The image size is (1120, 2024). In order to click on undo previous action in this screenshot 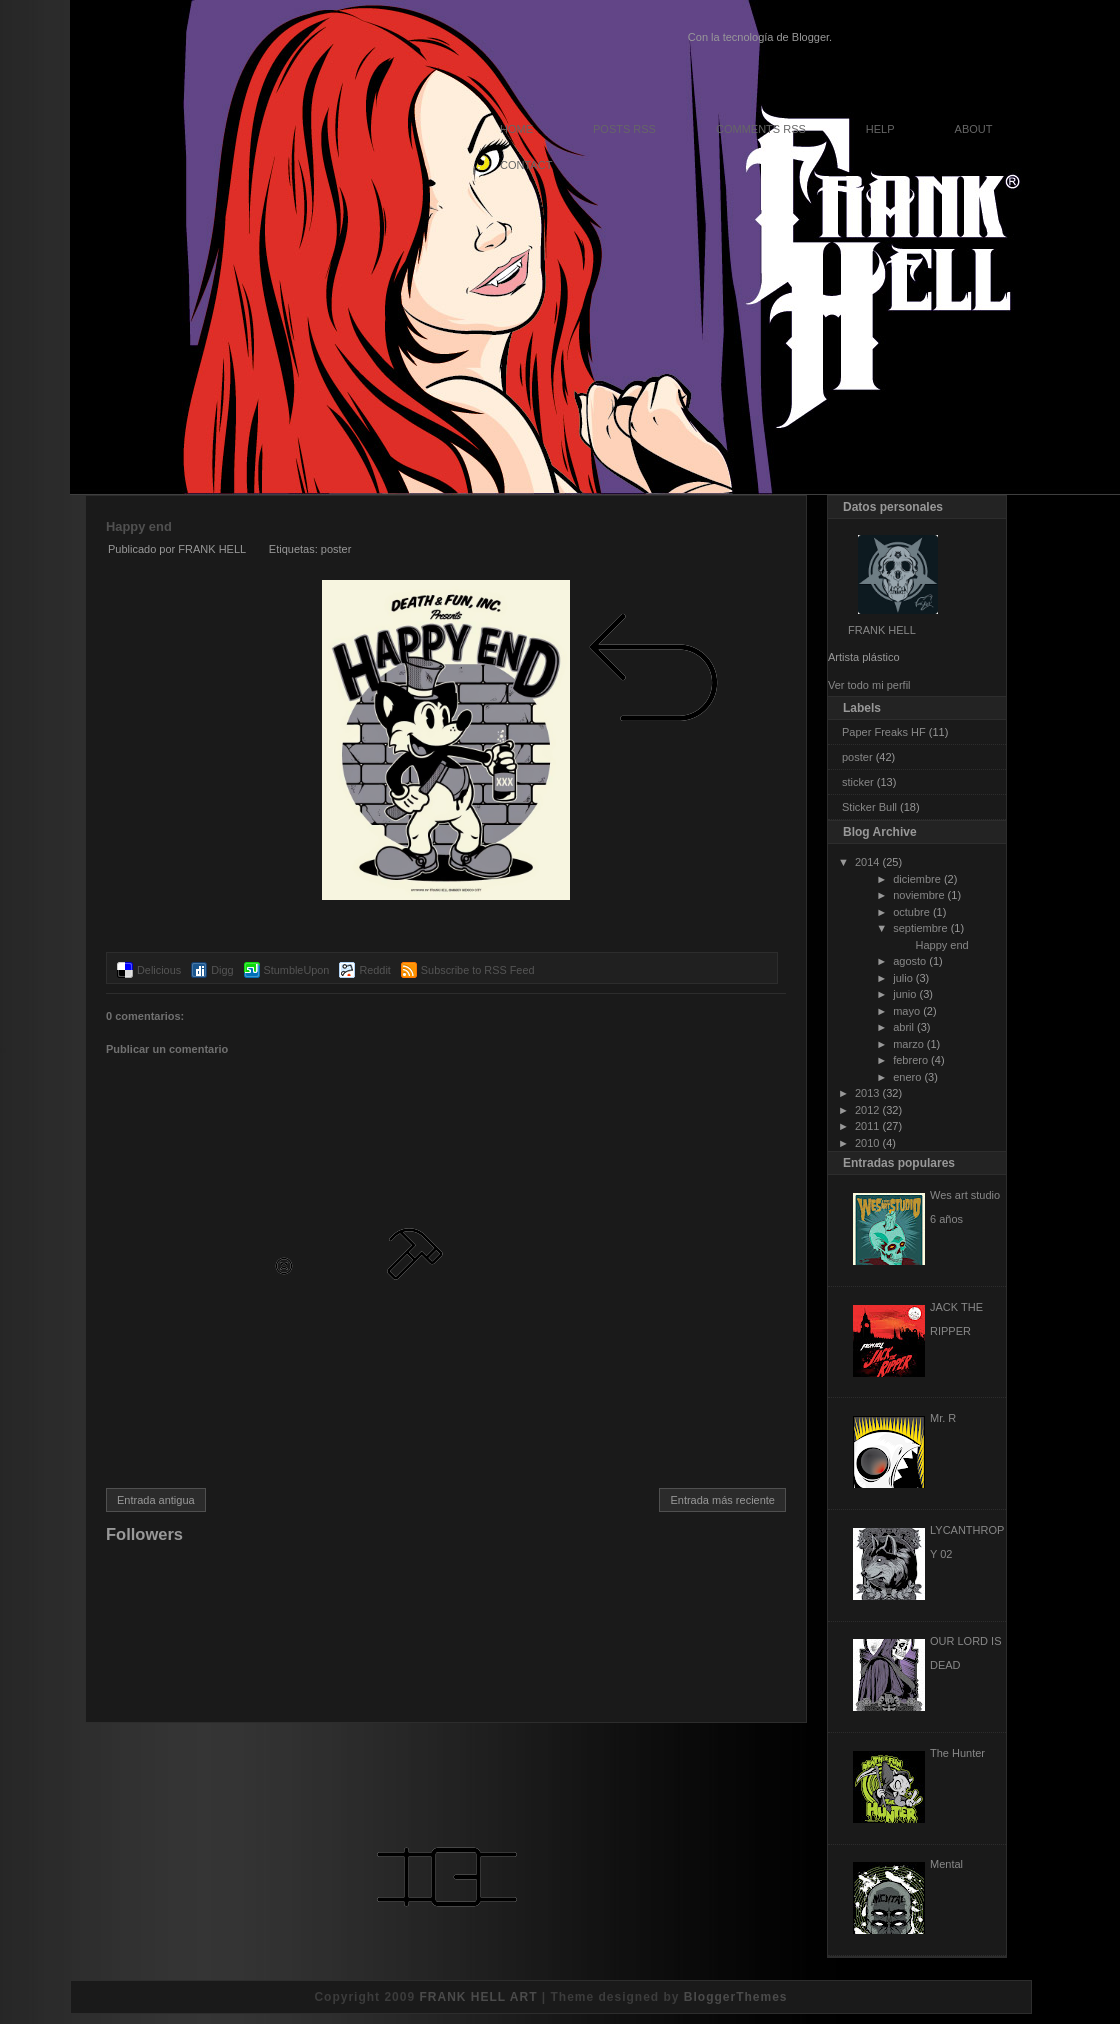, I will do `click(653, 672)`.